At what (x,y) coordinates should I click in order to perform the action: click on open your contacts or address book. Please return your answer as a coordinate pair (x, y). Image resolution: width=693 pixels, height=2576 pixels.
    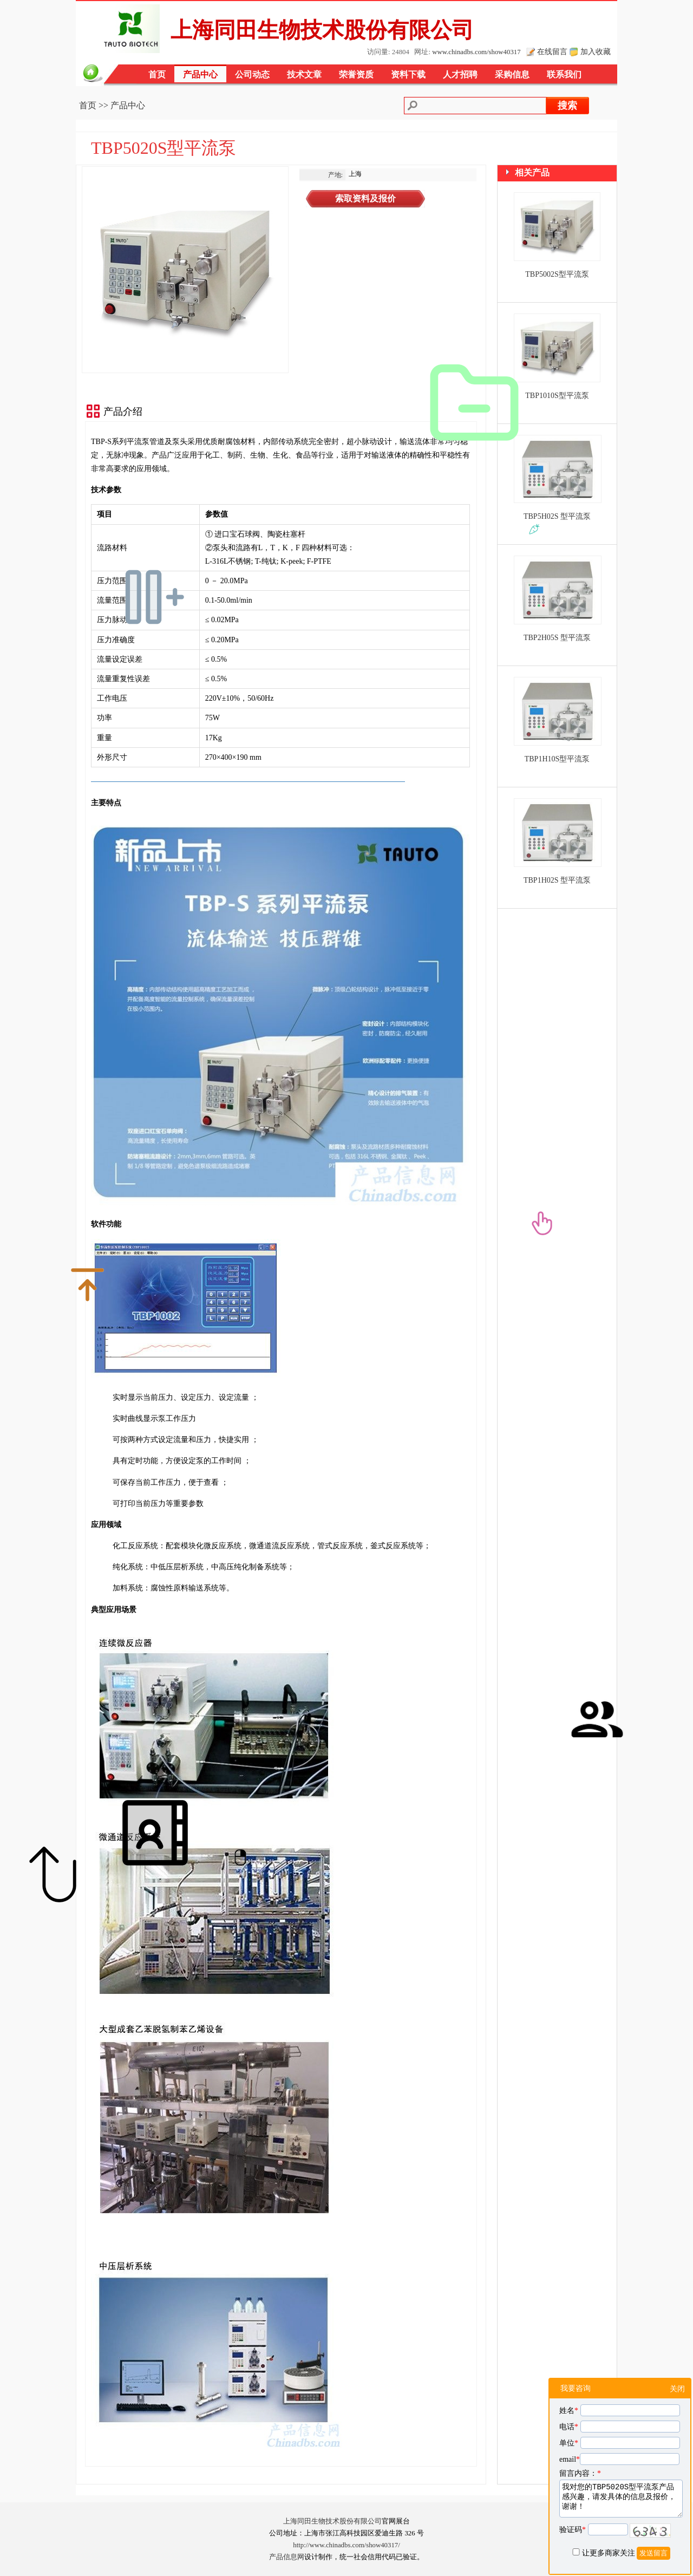
    Looking at the image, I should click on (155, 1832).